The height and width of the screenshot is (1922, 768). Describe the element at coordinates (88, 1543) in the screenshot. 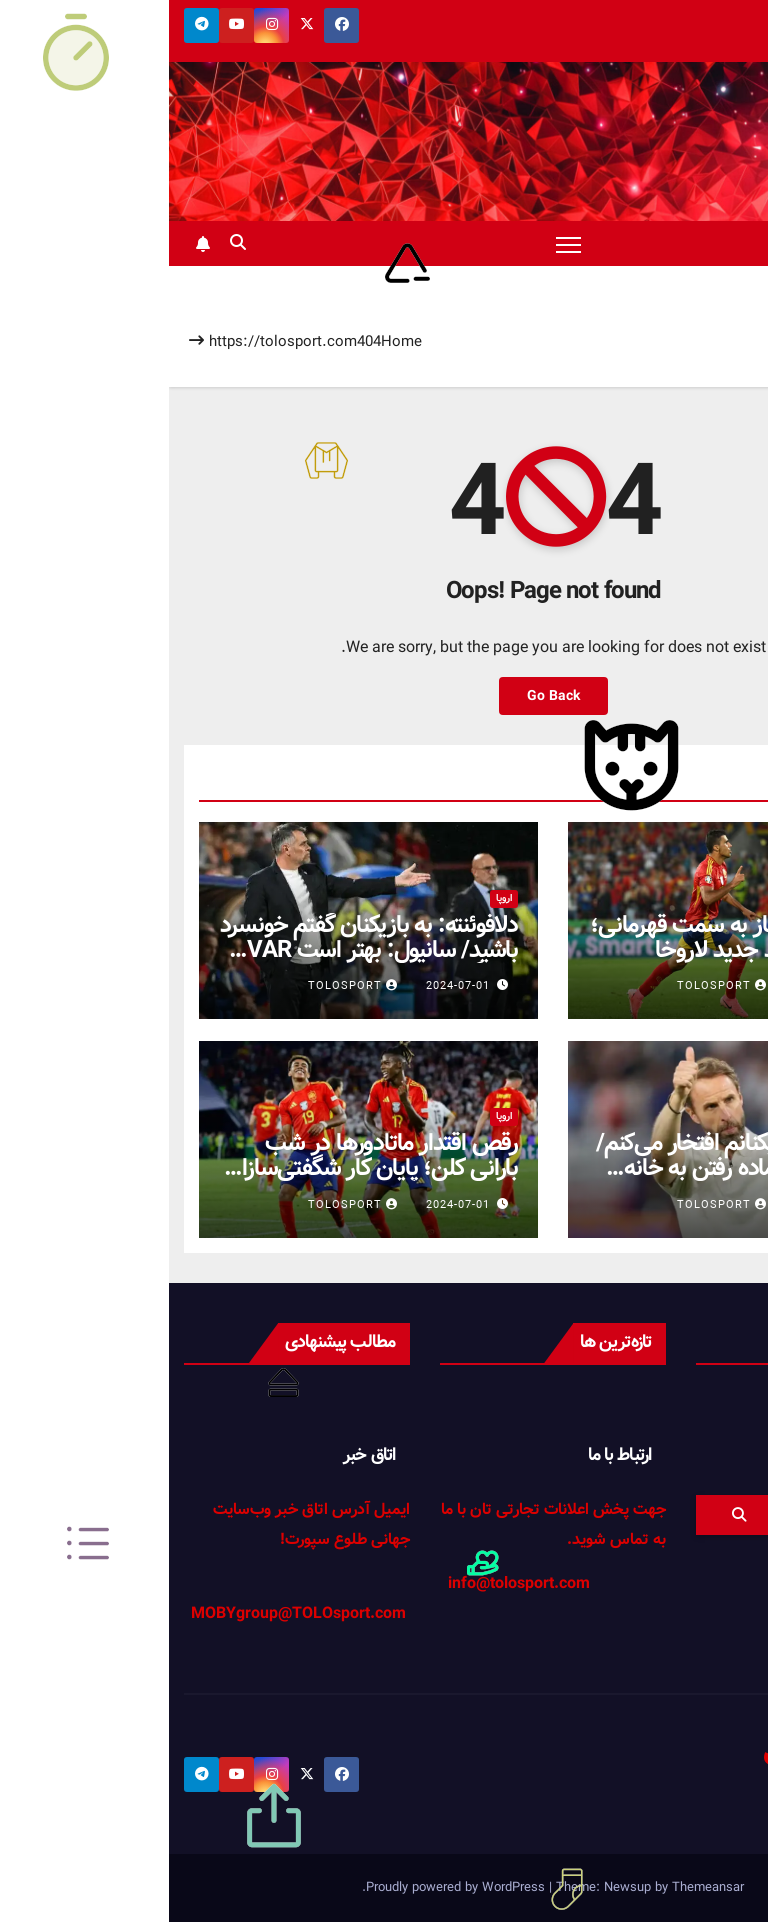

I see `view items as a bulleted list` at that location.